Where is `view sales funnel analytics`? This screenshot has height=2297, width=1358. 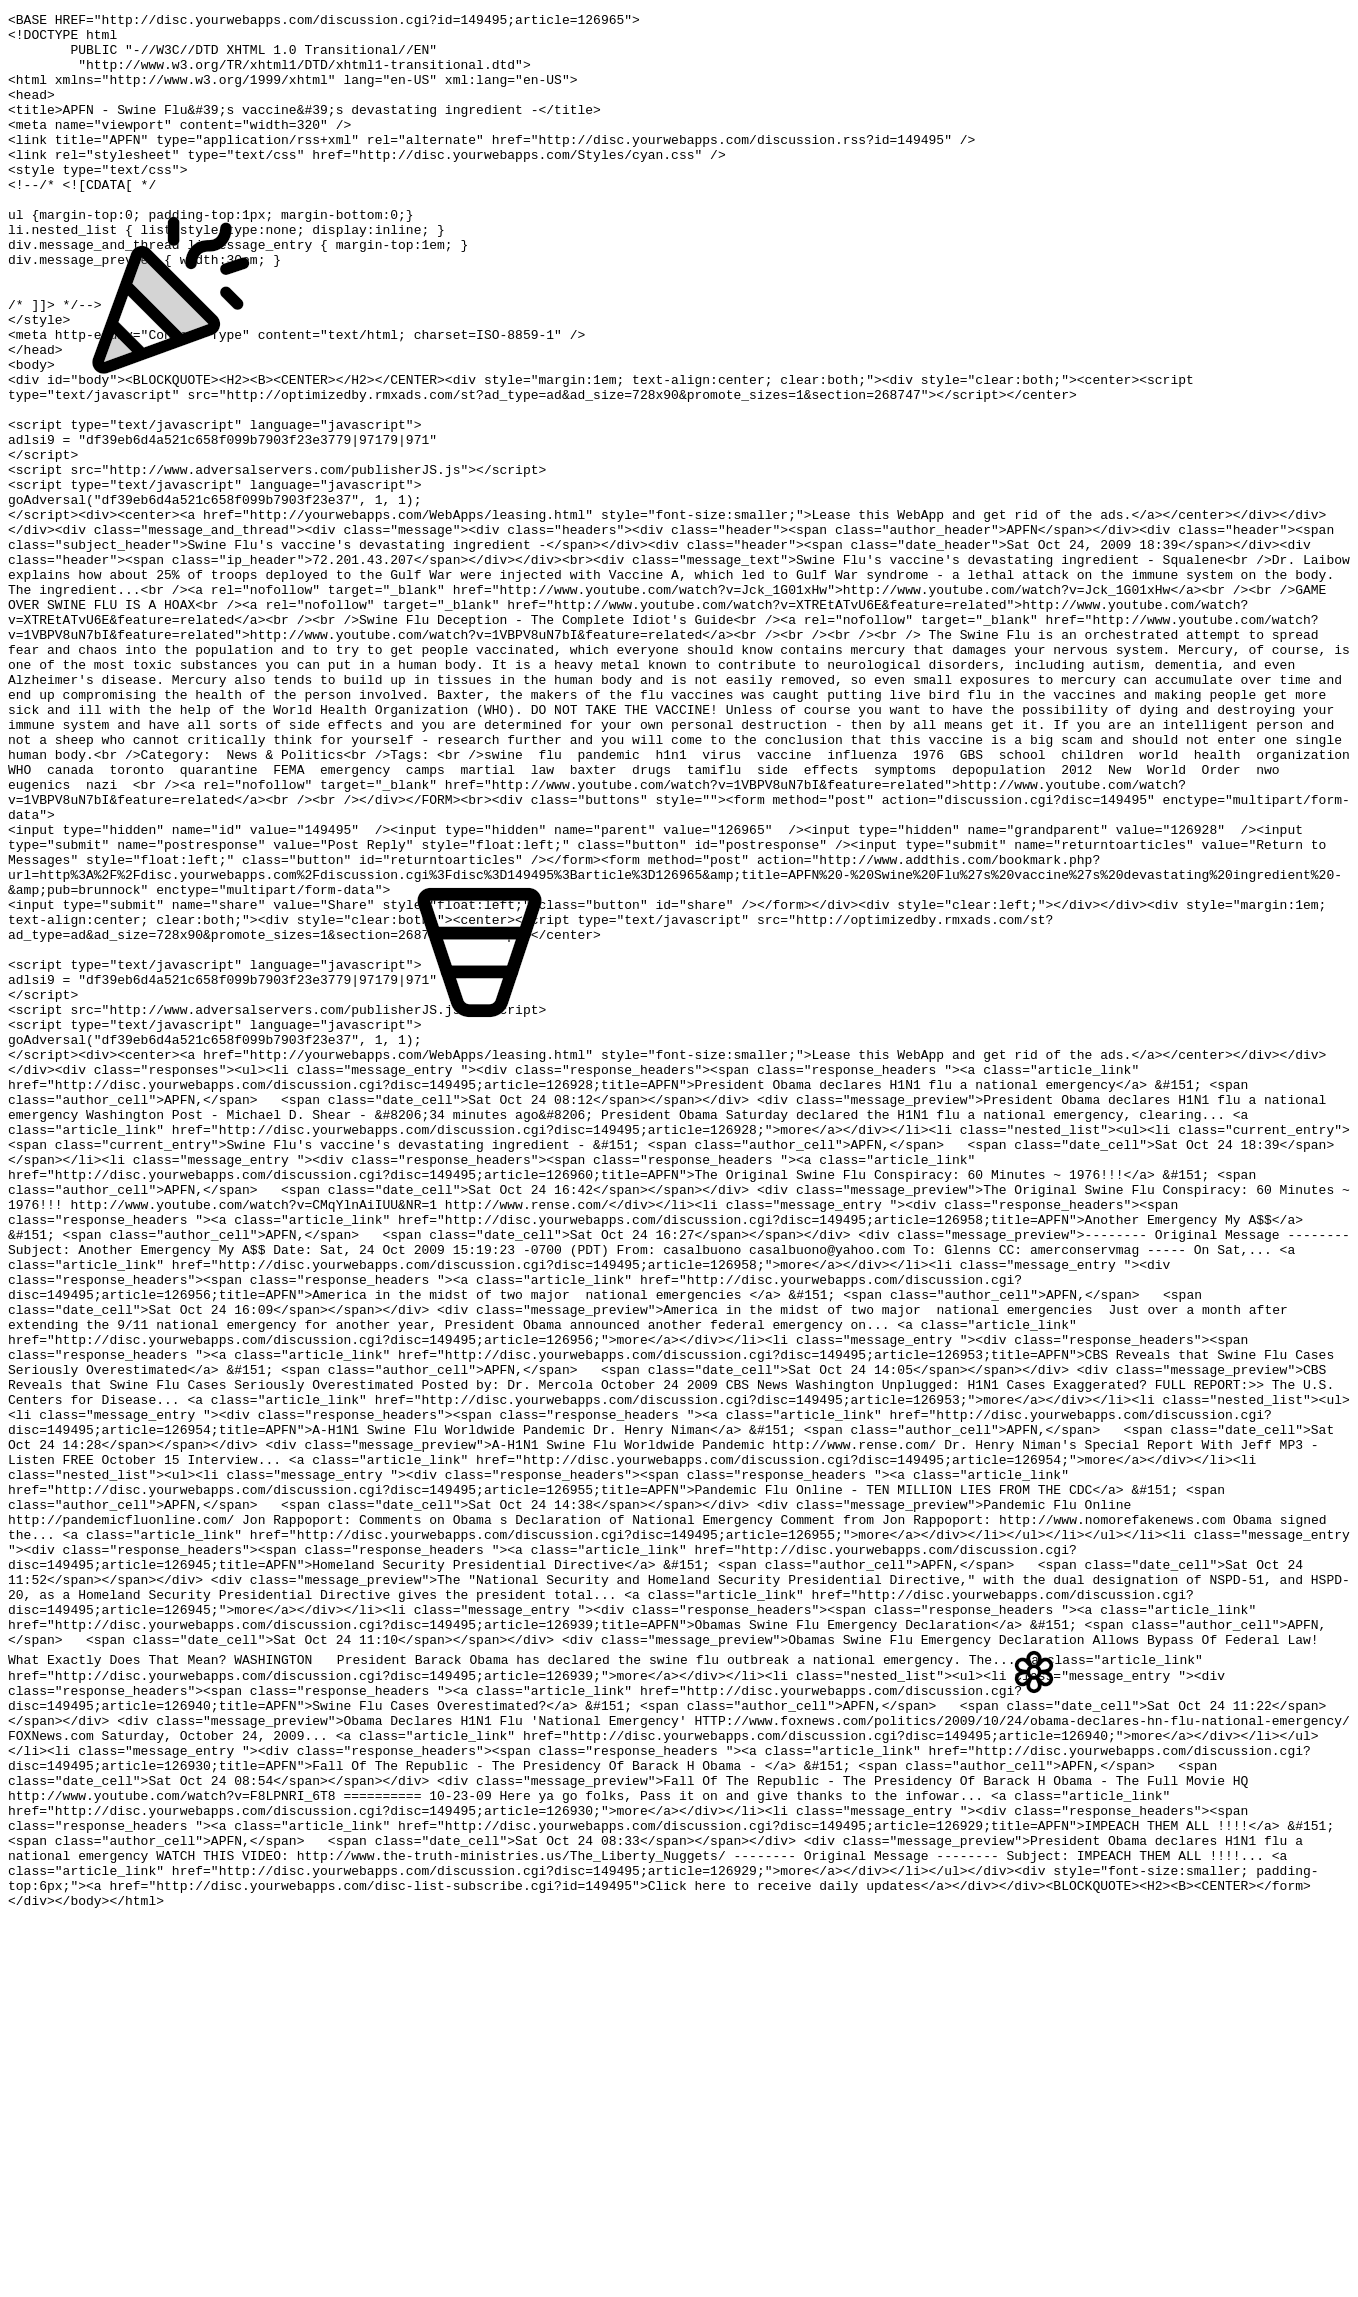 view sales funnel analytics is located at coordinates (479, 952).